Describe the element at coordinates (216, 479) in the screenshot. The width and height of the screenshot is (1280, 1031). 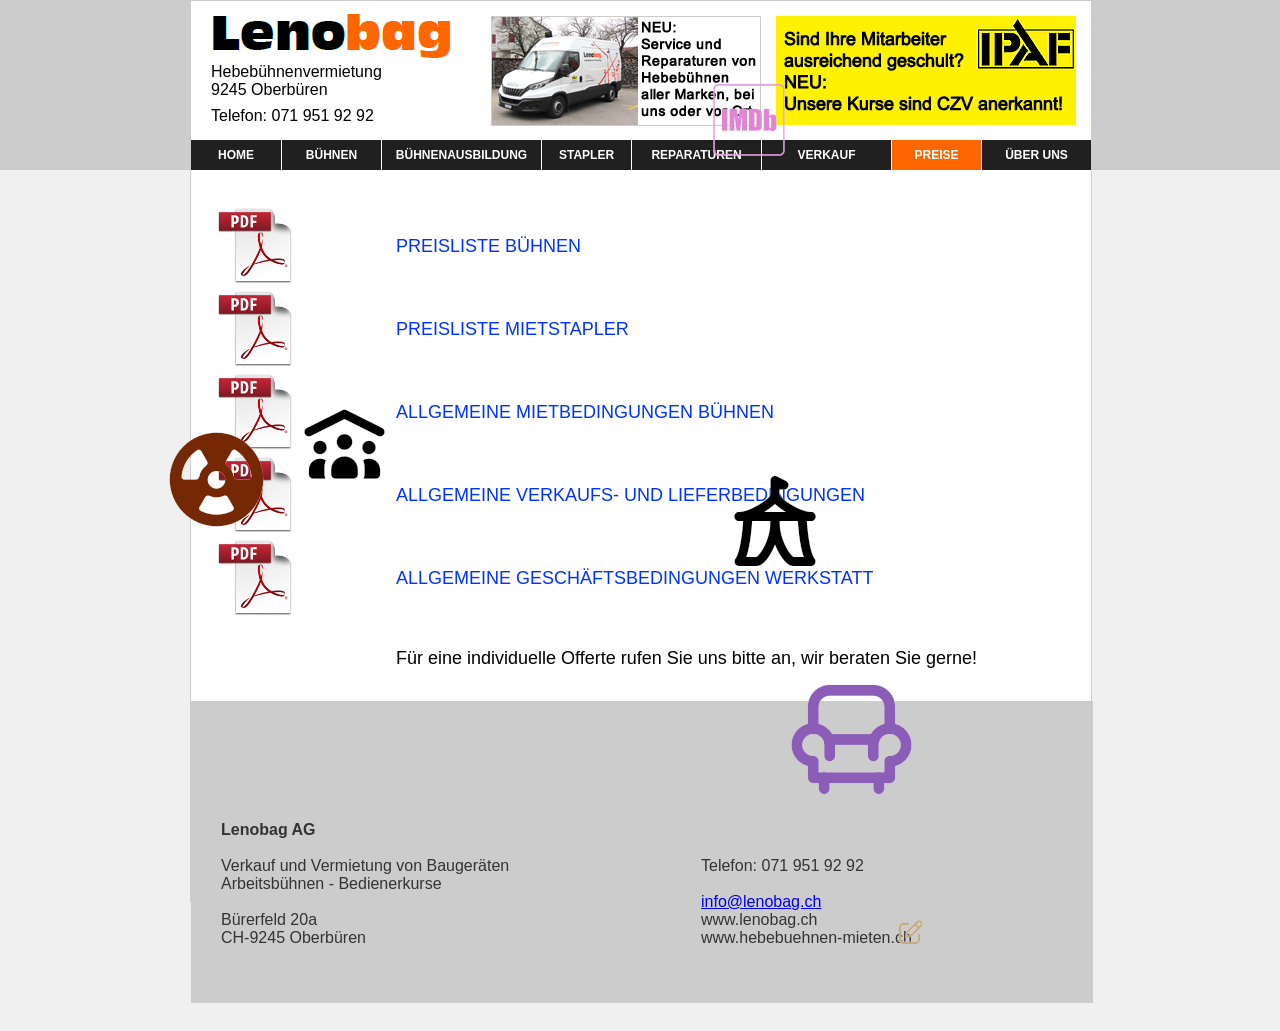
I see `indicates radioactive or hazardous material warning` at that location.